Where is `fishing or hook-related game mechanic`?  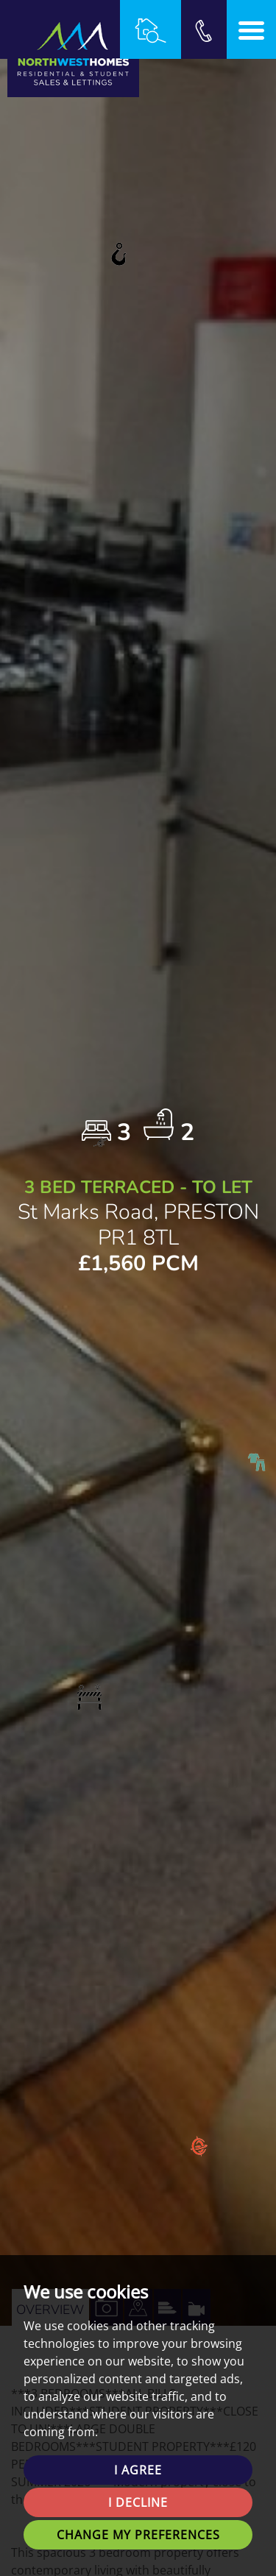
fishing or hook-related game mechanic is located at coordinates (118, 254).